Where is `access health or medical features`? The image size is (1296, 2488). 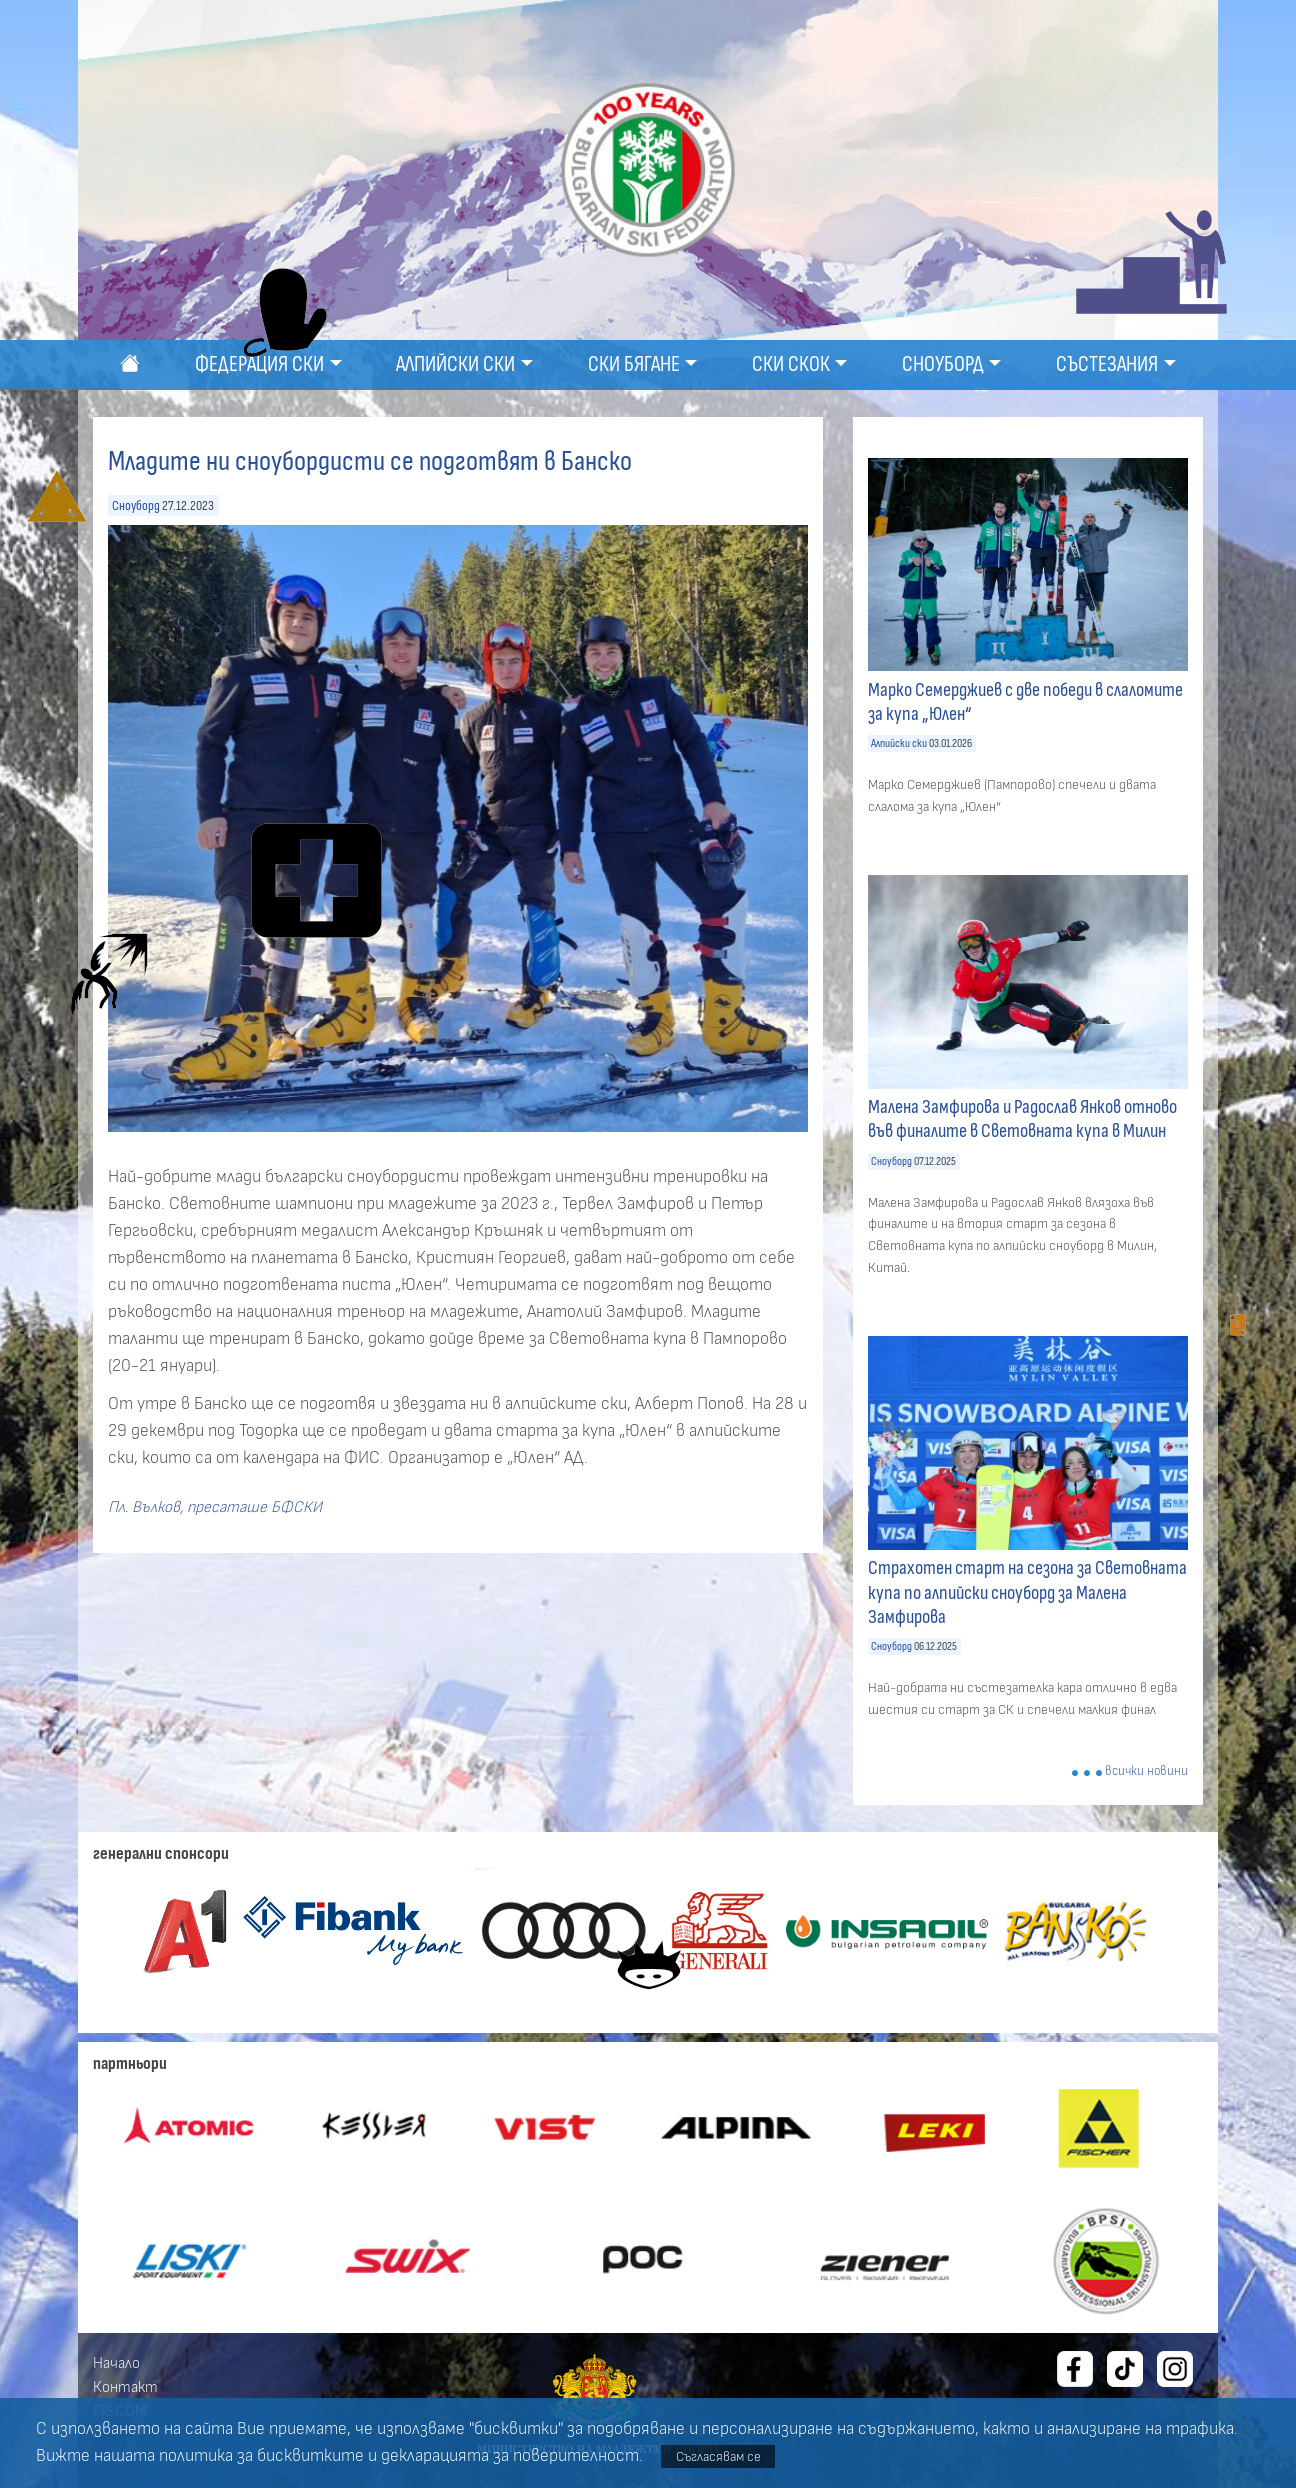 access health or medical features is located at coordinates (316, 880).